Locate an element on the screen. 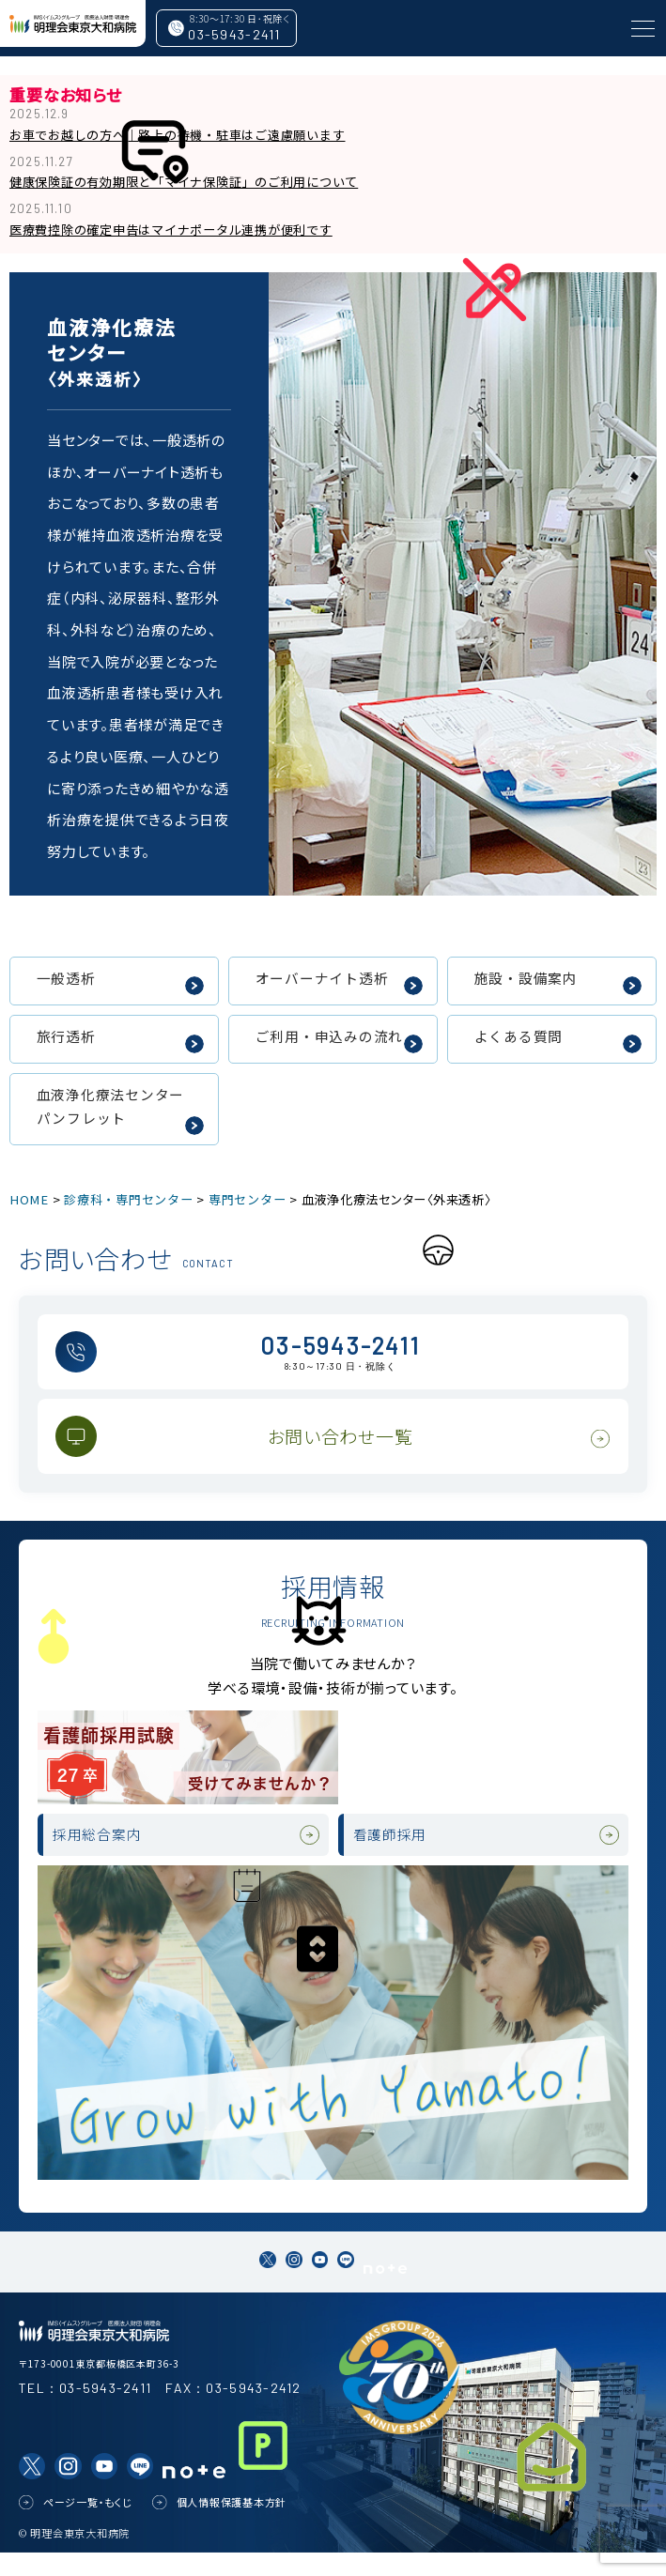 This screenshot has width=666, height=2576. swipe up to continue or dismiss is located at coordinates (54, 1636).